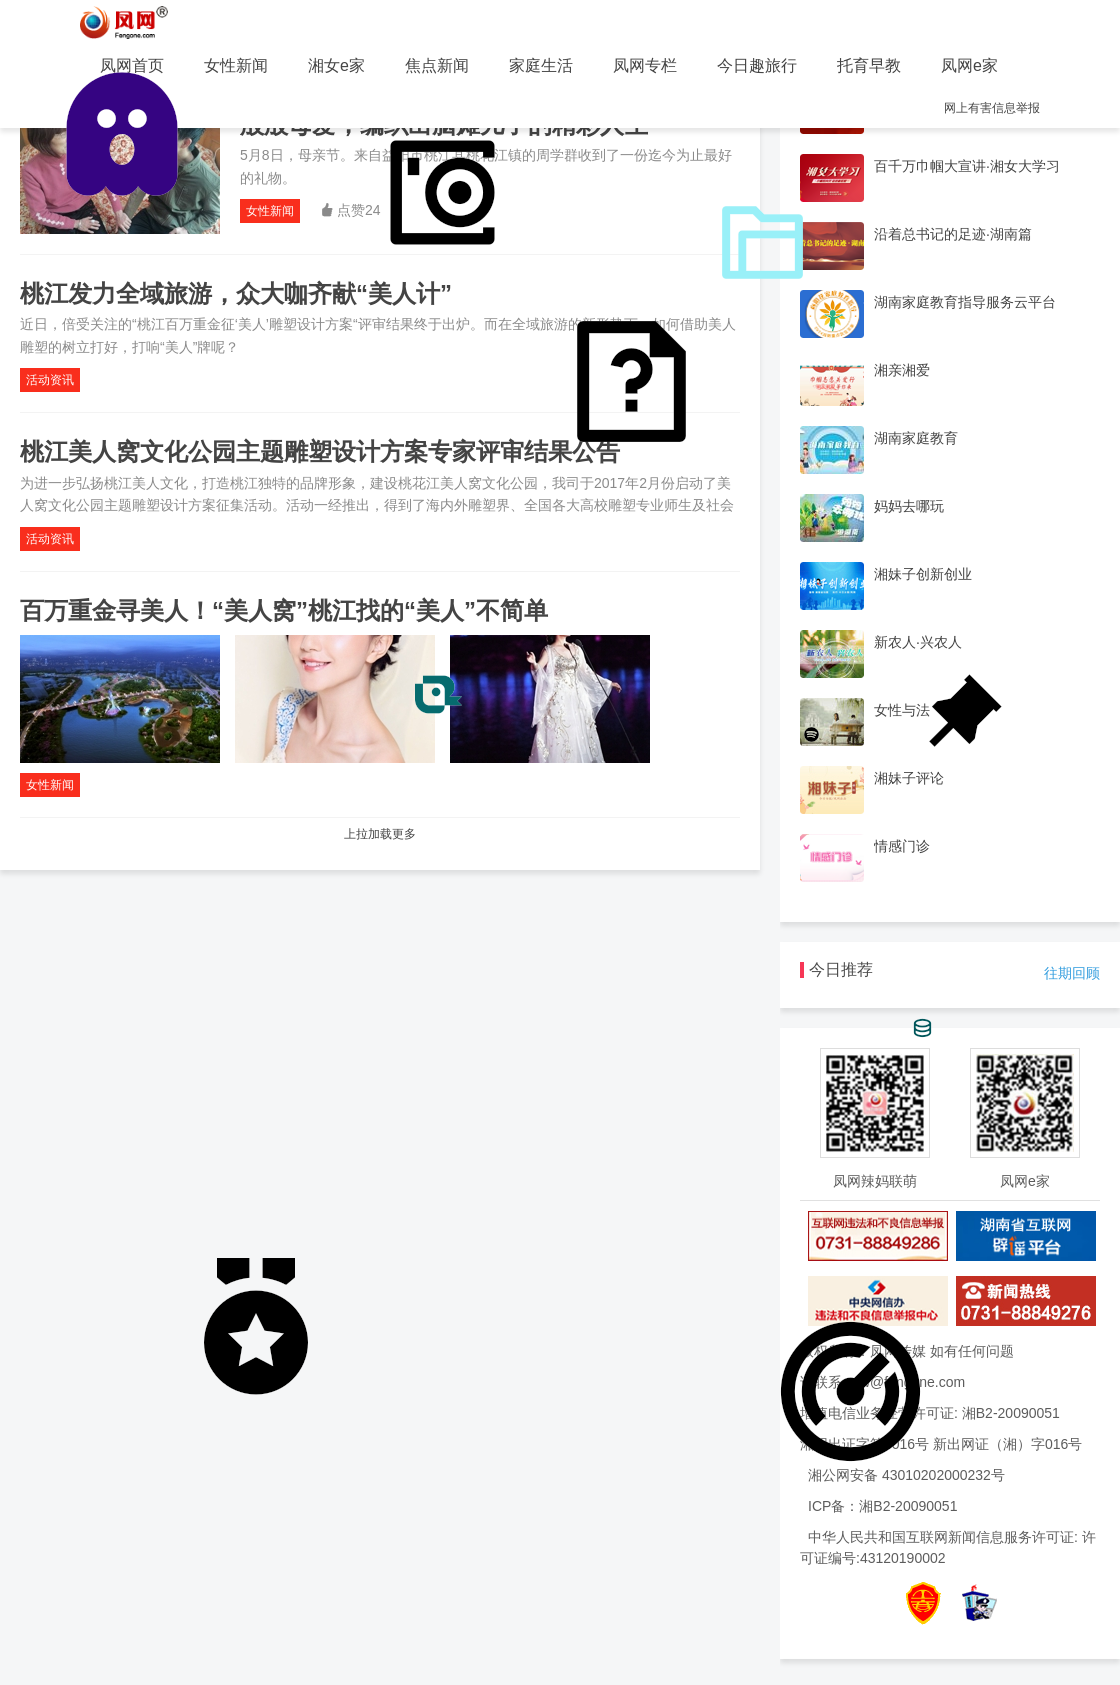 The image size is (1120, 1685). Describe the element at coordinates (922, 1027) in the screenshot. I see `access database storage` at that location.